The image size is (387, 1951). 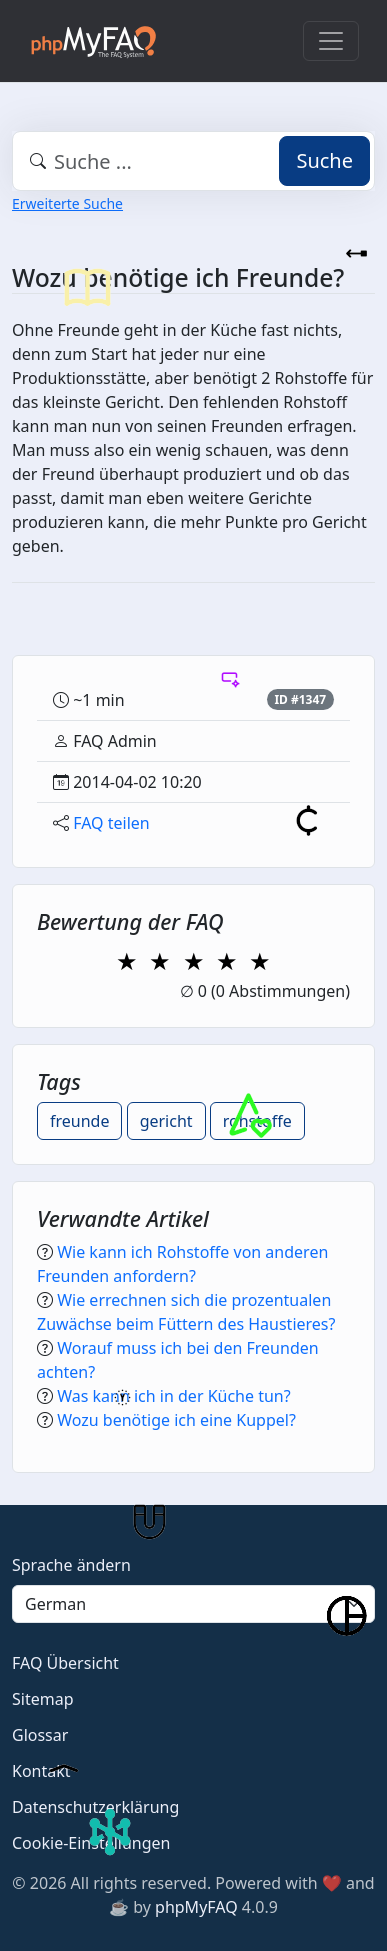 What do you see at coordinates (110, 1832) in the screenshot?
I see `access network or node connections` at bounding box center [110, 1832].